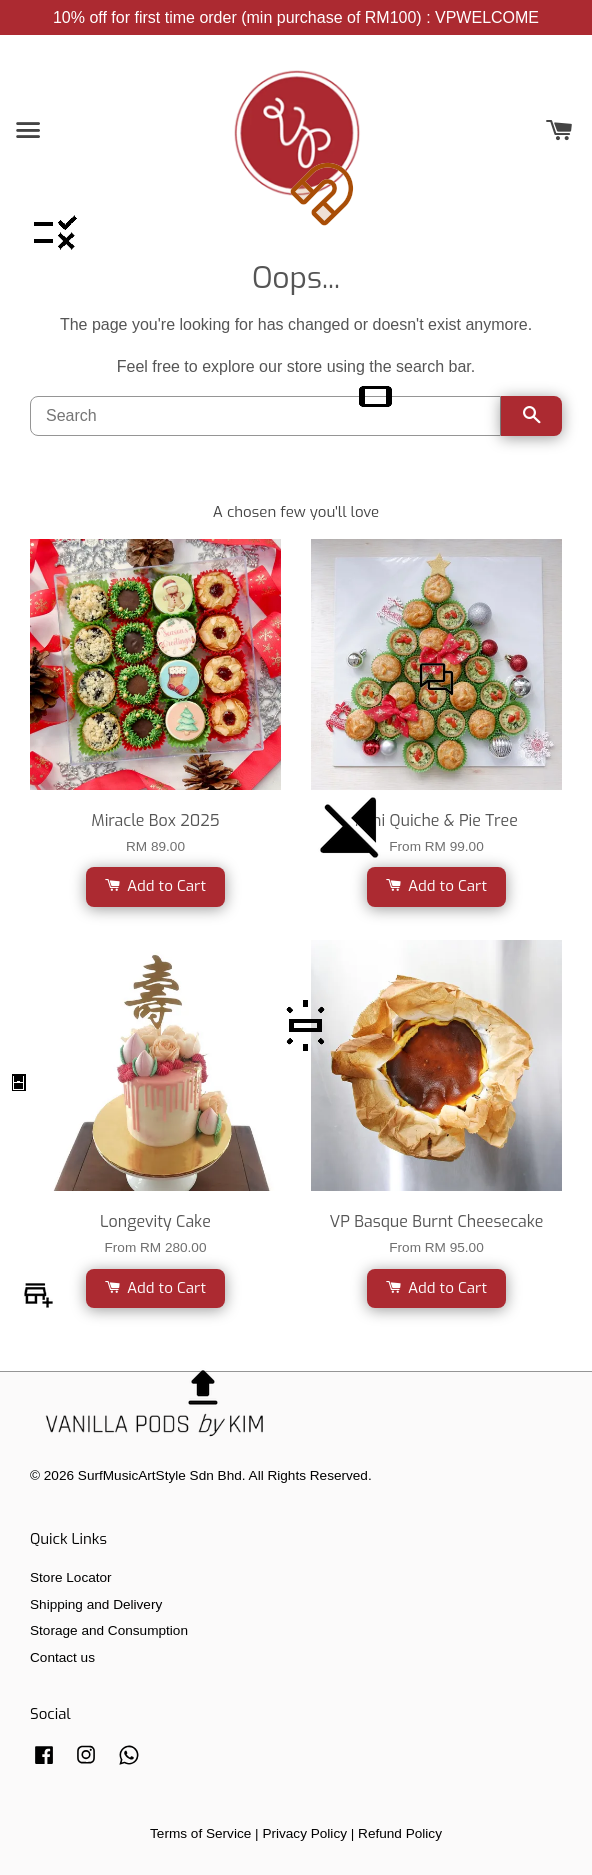  Describe the element at coordinates (323, 193) in the screenshot. I see `attract or pin related items together` at that location.